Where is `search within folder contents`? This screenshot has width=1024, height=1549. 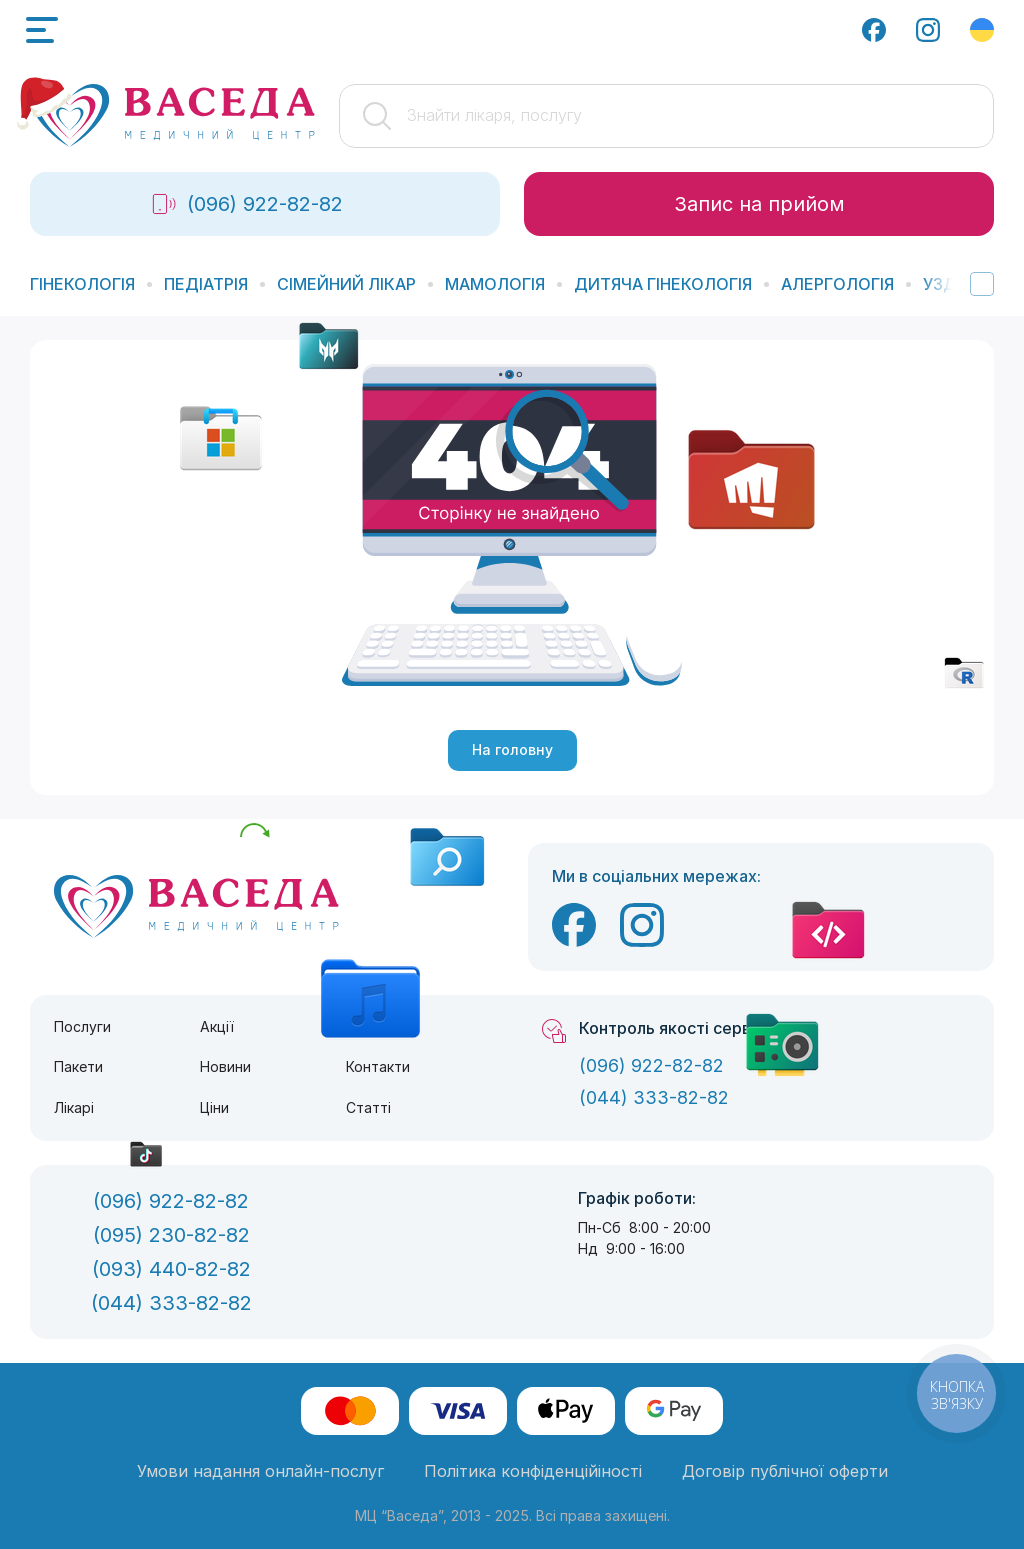 search within folder contents is located at coordinates (447, 859).